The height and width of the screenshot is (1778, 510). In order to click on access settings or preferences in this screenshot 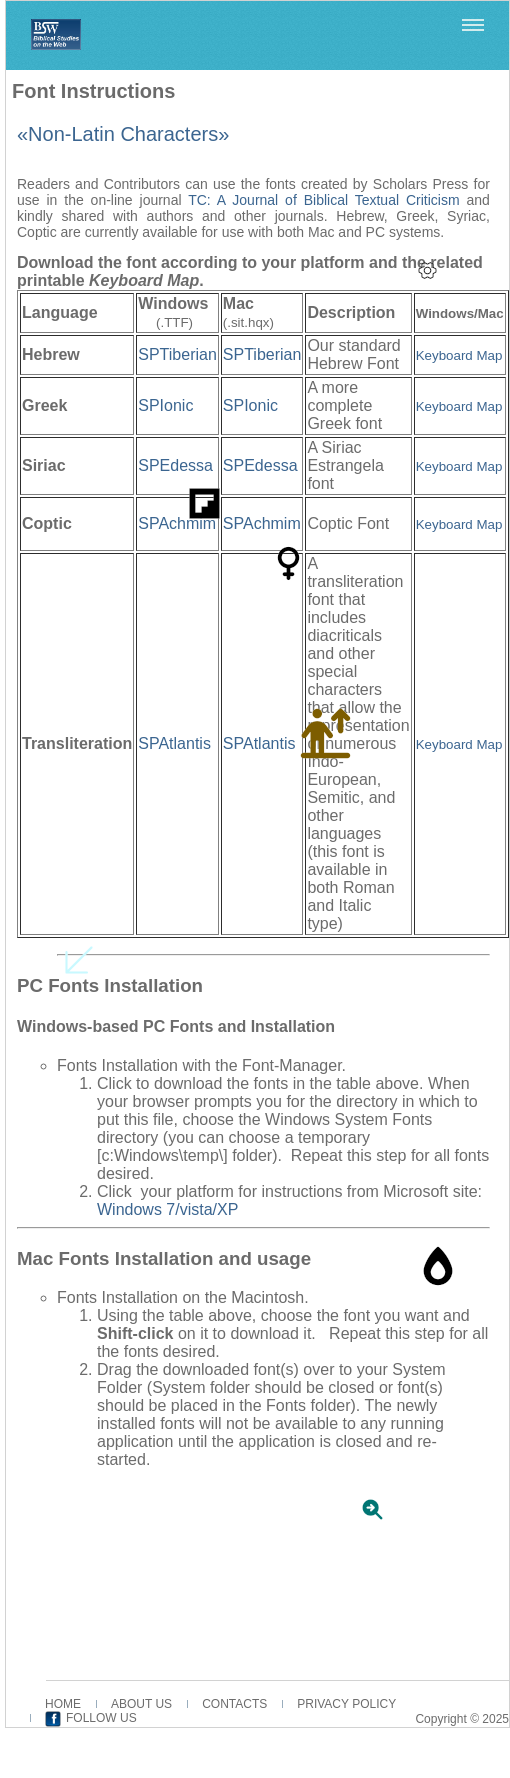, I will do `click(427, 270)`.